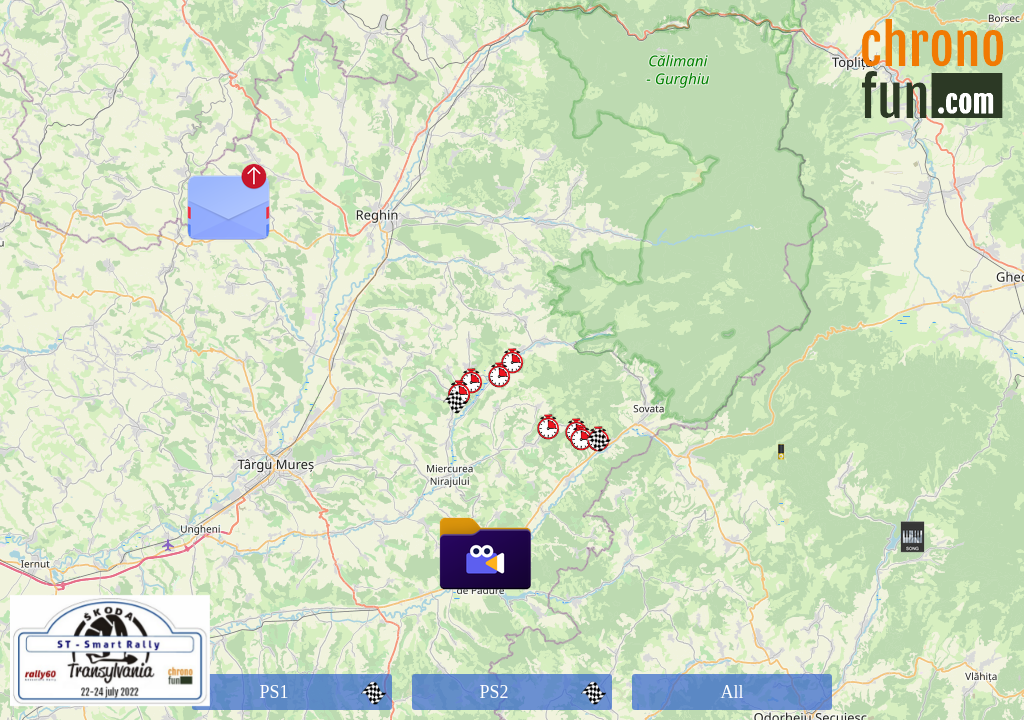  What do you see at coordinates (485, 556) in the screenshot?
I see `open wondershare anireel project folder` at bounding box center [485, 556].